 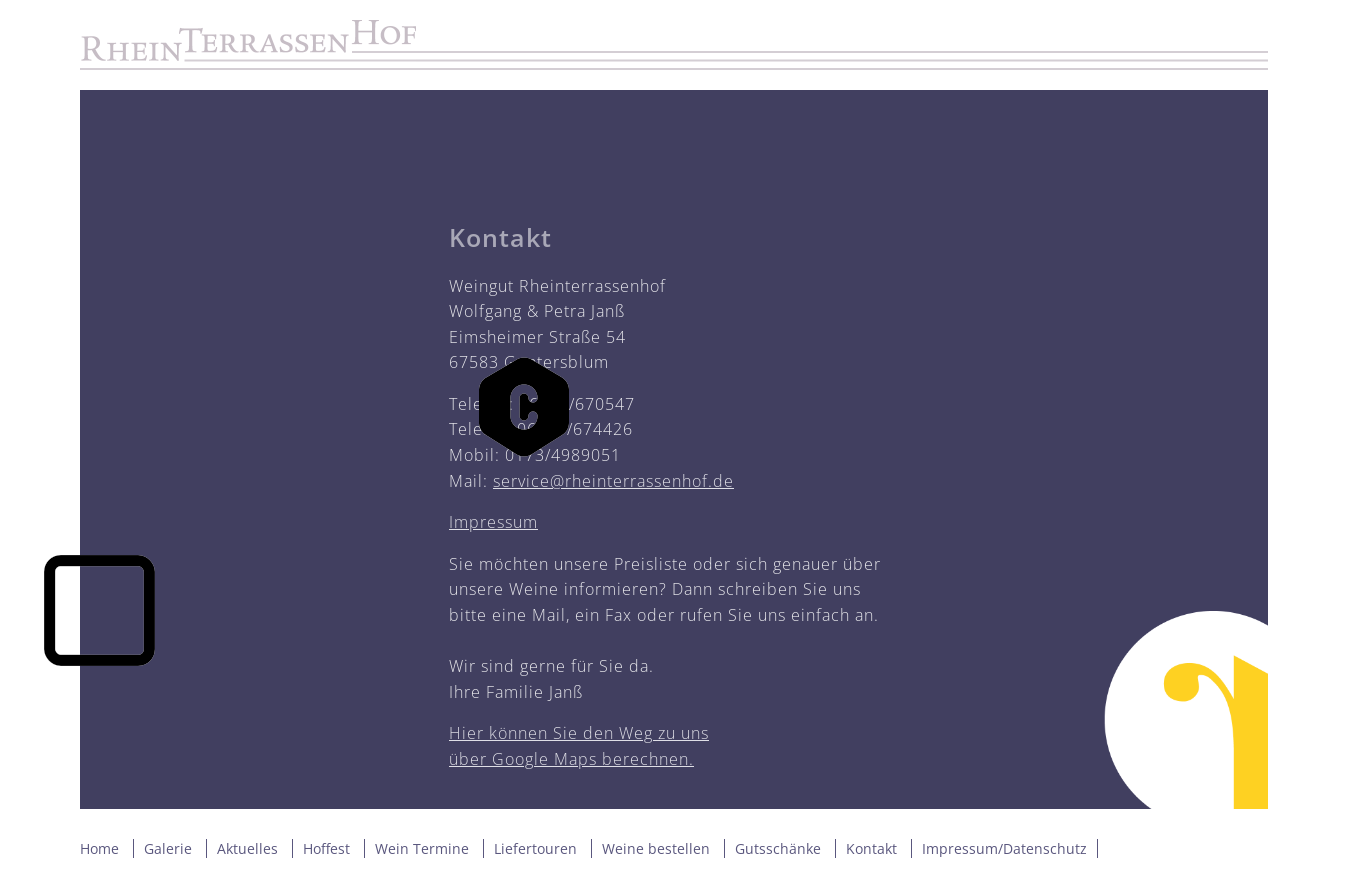 What do you see at coordinates (524, 407) in the screenshot?
I see `indicates a "C" category or classification level` at bounding box center [524, 407].